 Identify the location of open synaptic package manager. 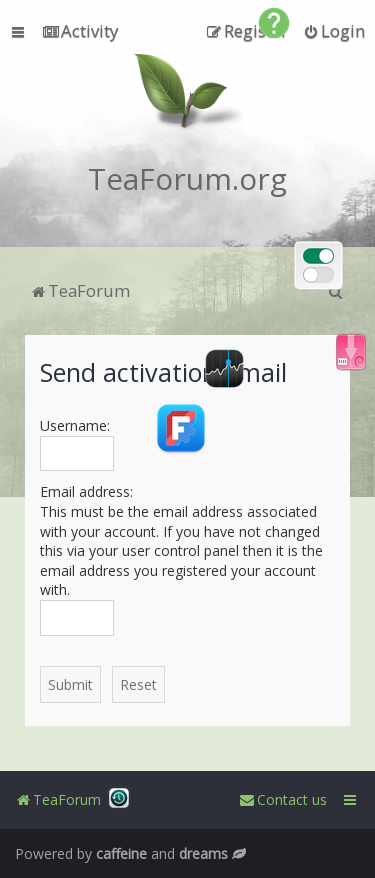
(351, 352).